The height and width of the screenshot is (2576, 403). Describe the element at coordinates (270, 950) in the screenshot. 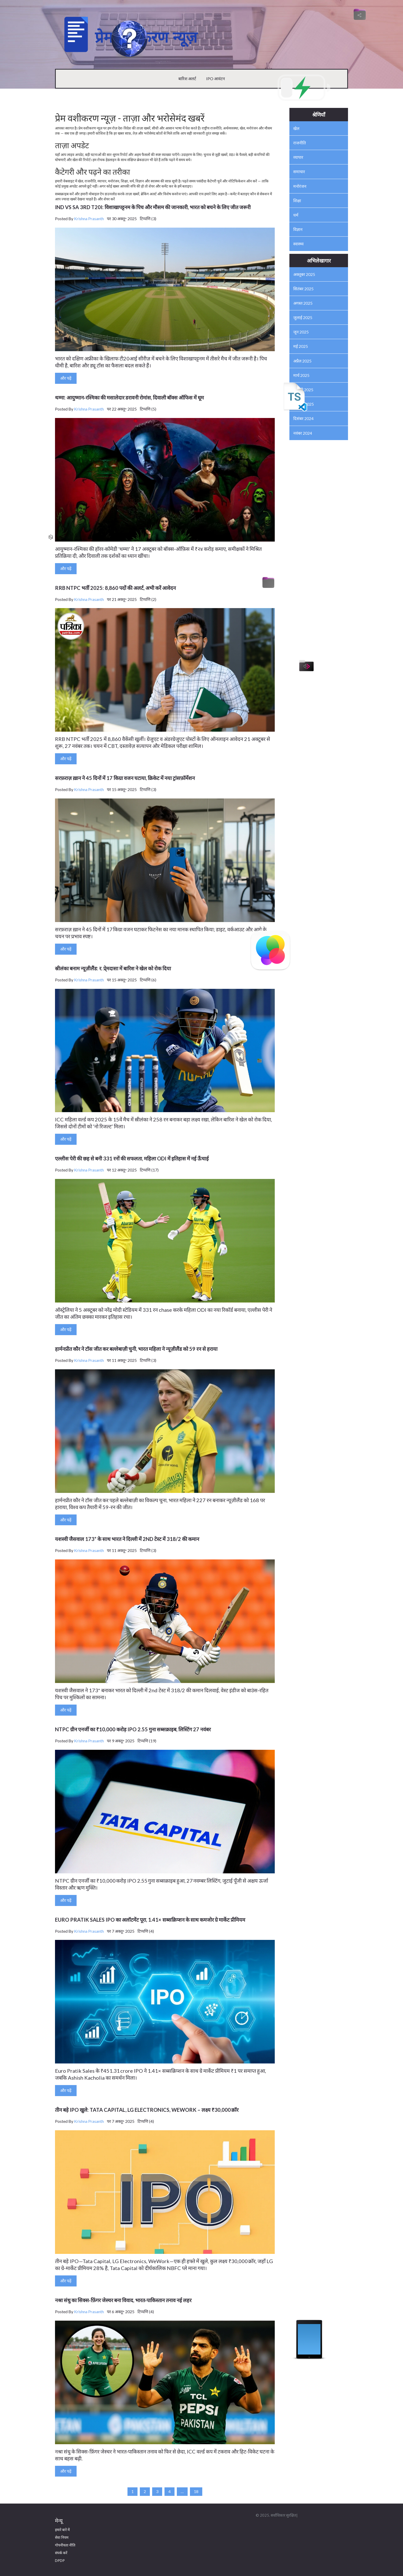

I see `open Game Center to view achievements and leaderboards` at that location.